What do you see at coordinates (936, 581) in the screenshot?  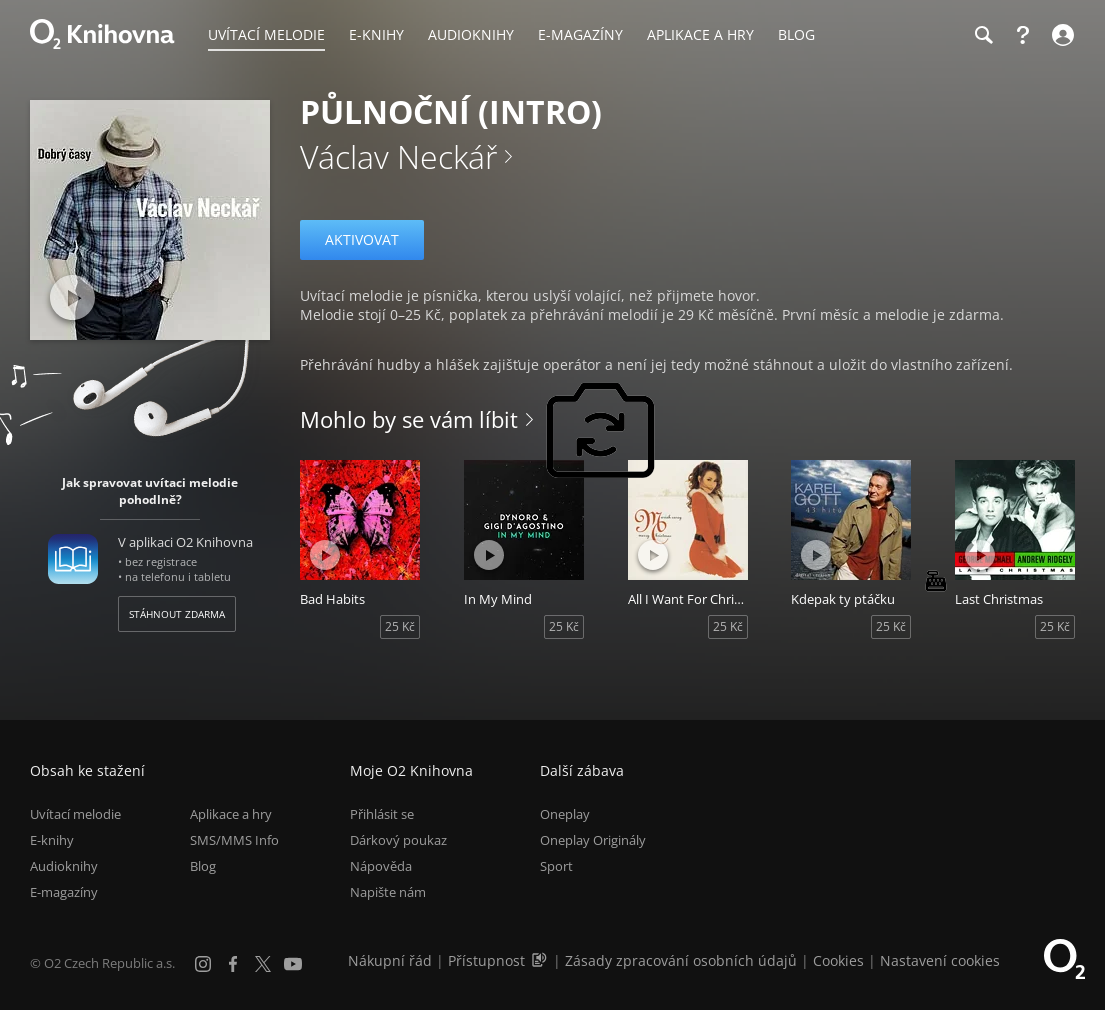 I see `access point of sale system` at bounding box center [936, 581].